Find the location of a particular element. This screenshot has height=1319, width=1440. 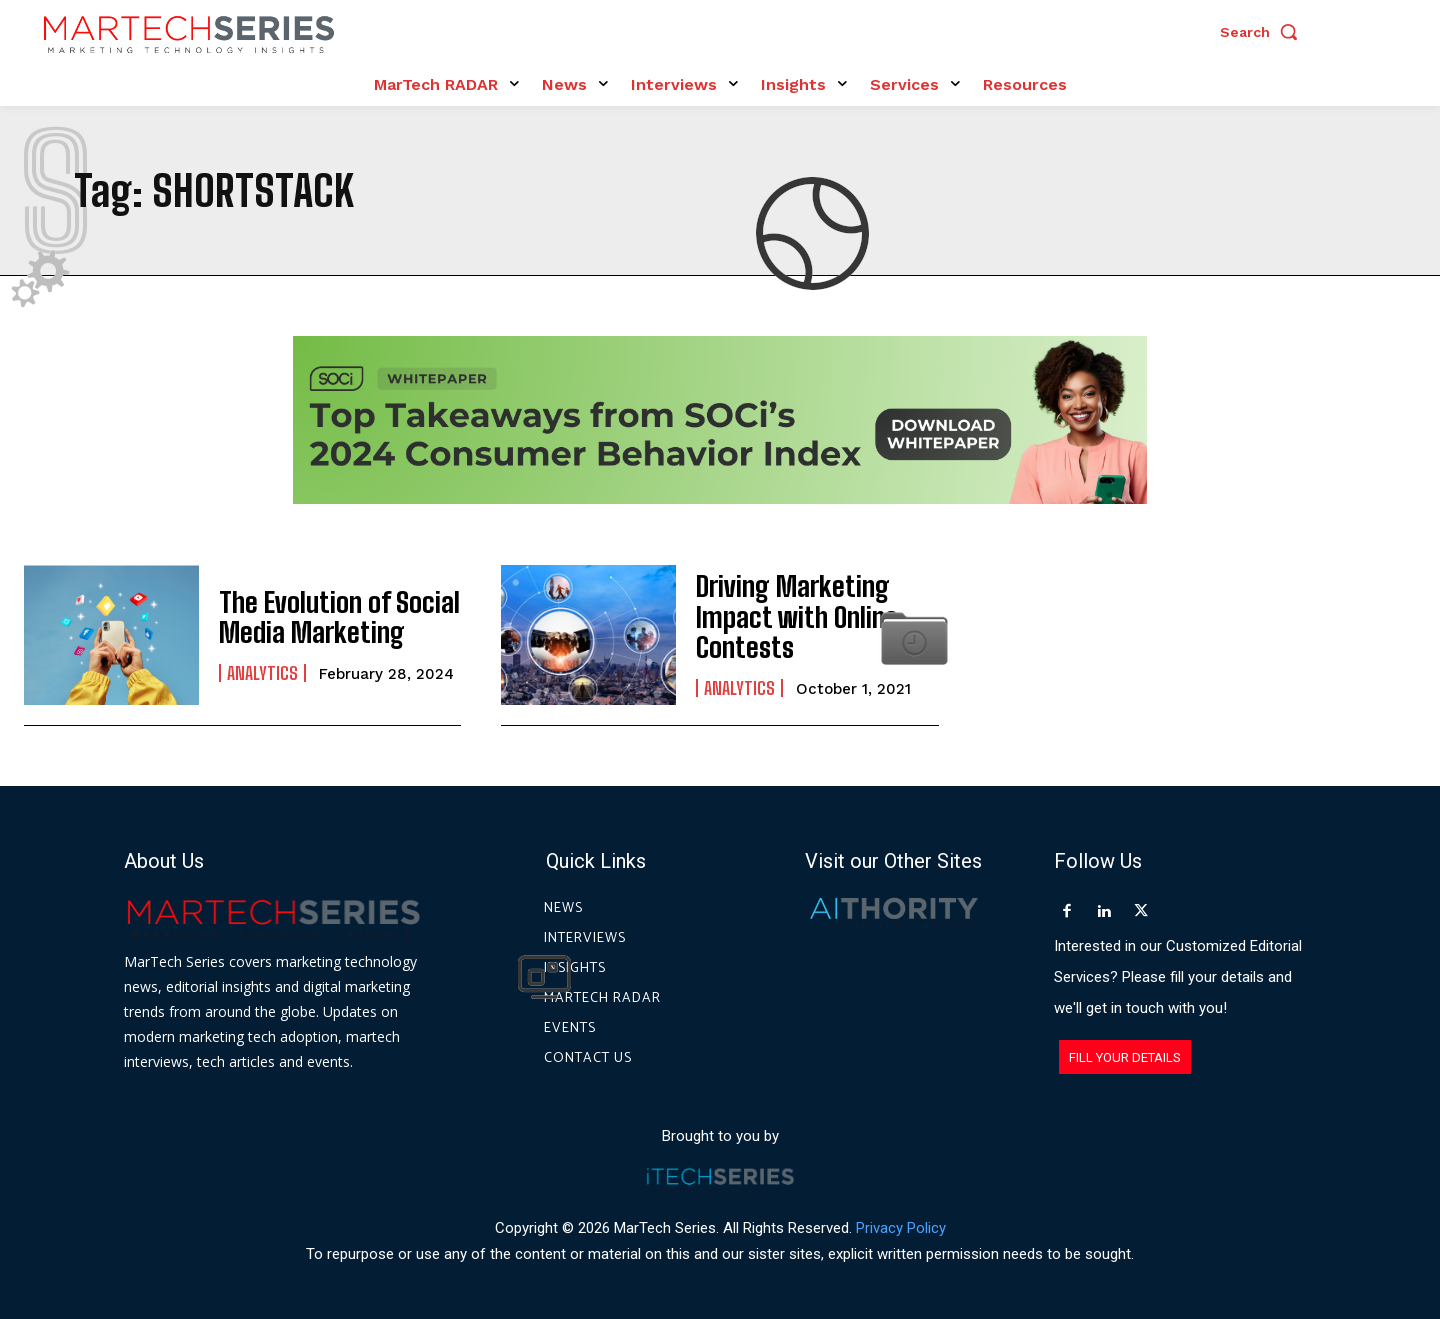

access sports and activities emoji category is located at coordinates (812, 233).